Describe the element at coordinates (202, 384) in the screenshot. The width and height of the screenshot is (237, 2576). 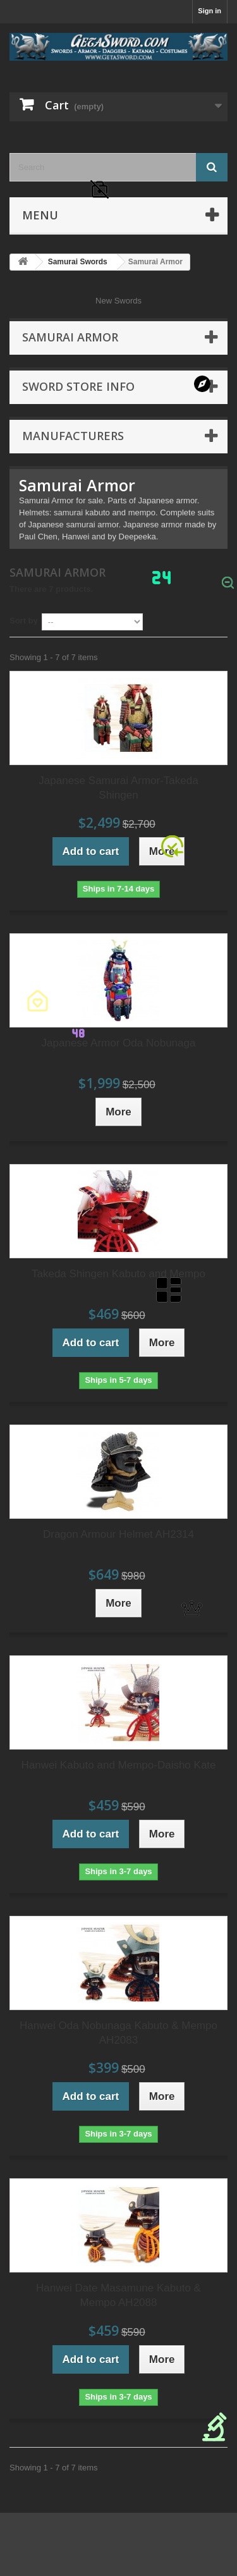
I see `access navigation or direction features` at that location.